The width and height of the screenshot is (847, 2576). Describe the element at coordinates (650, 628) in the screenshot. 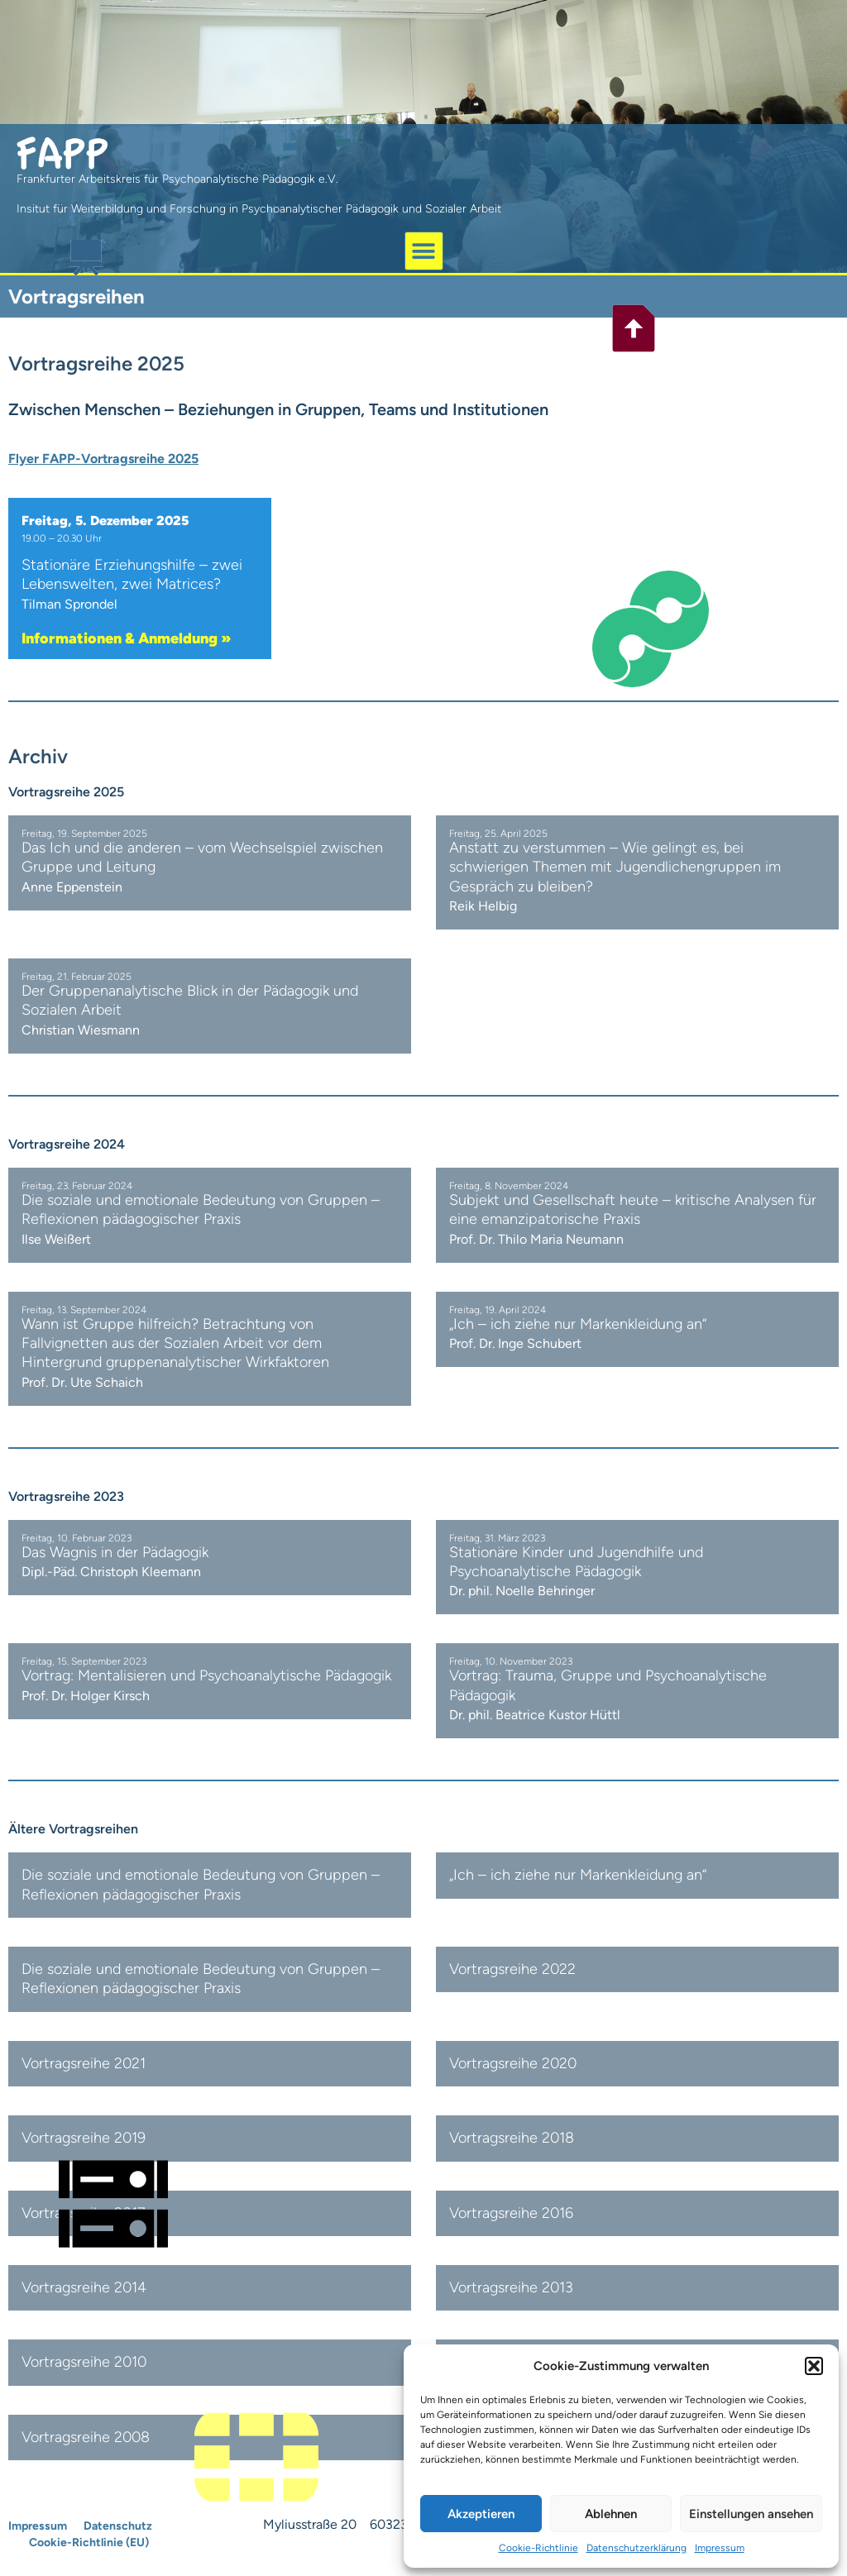

I see `Google Campaign Manager 360 logo` at that location.